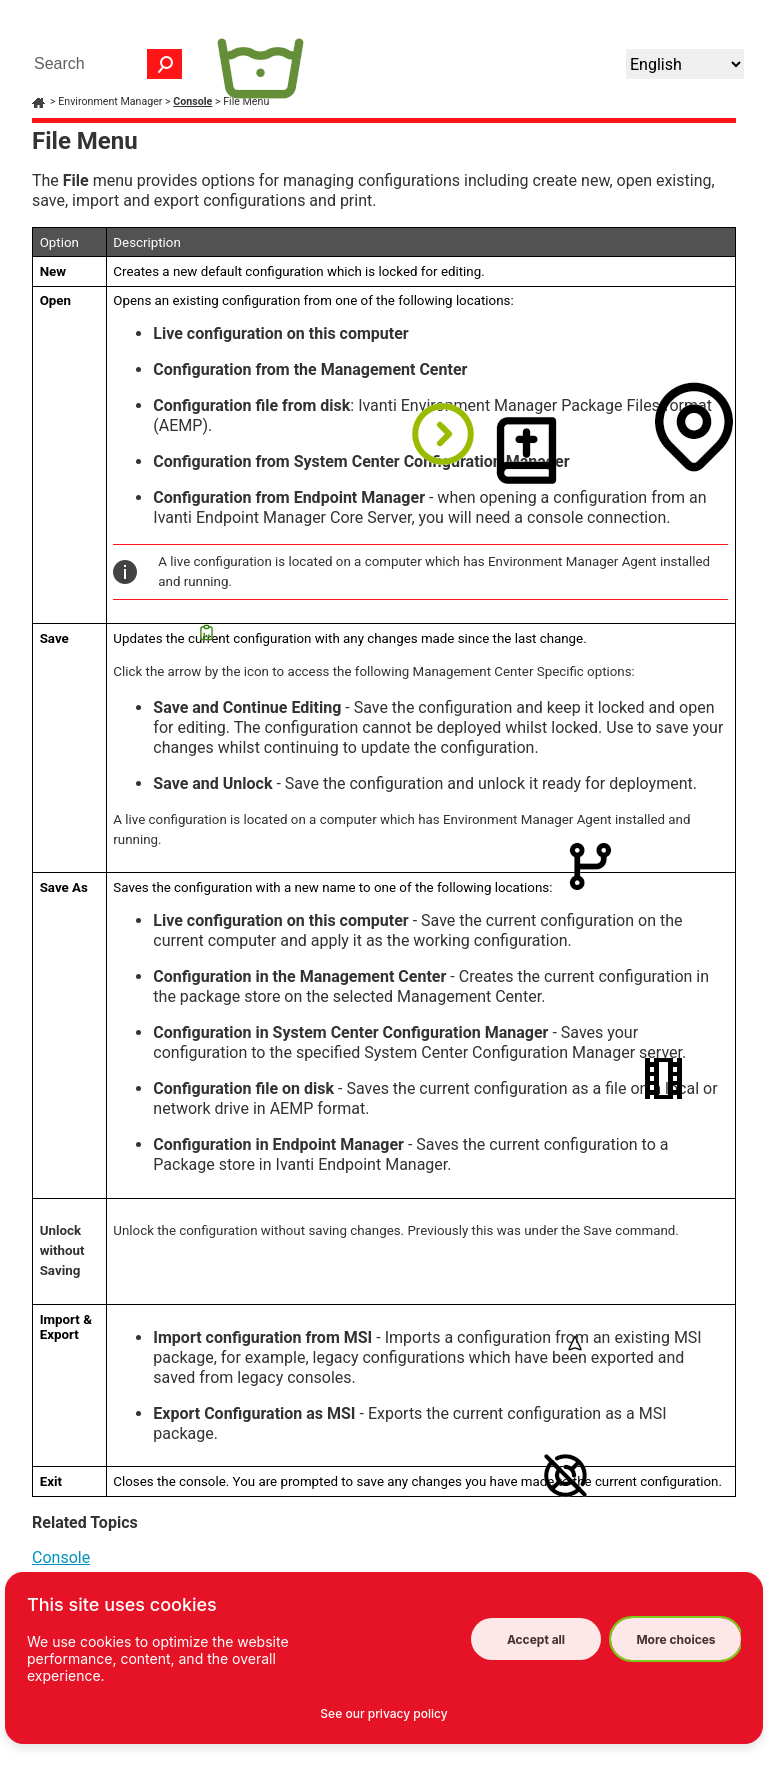 The image size is (768, 1766). What do you see at coordinates (575, 1343) in the screenshot?
I see `navigate to current direction` at bounding box center [575, 1343].